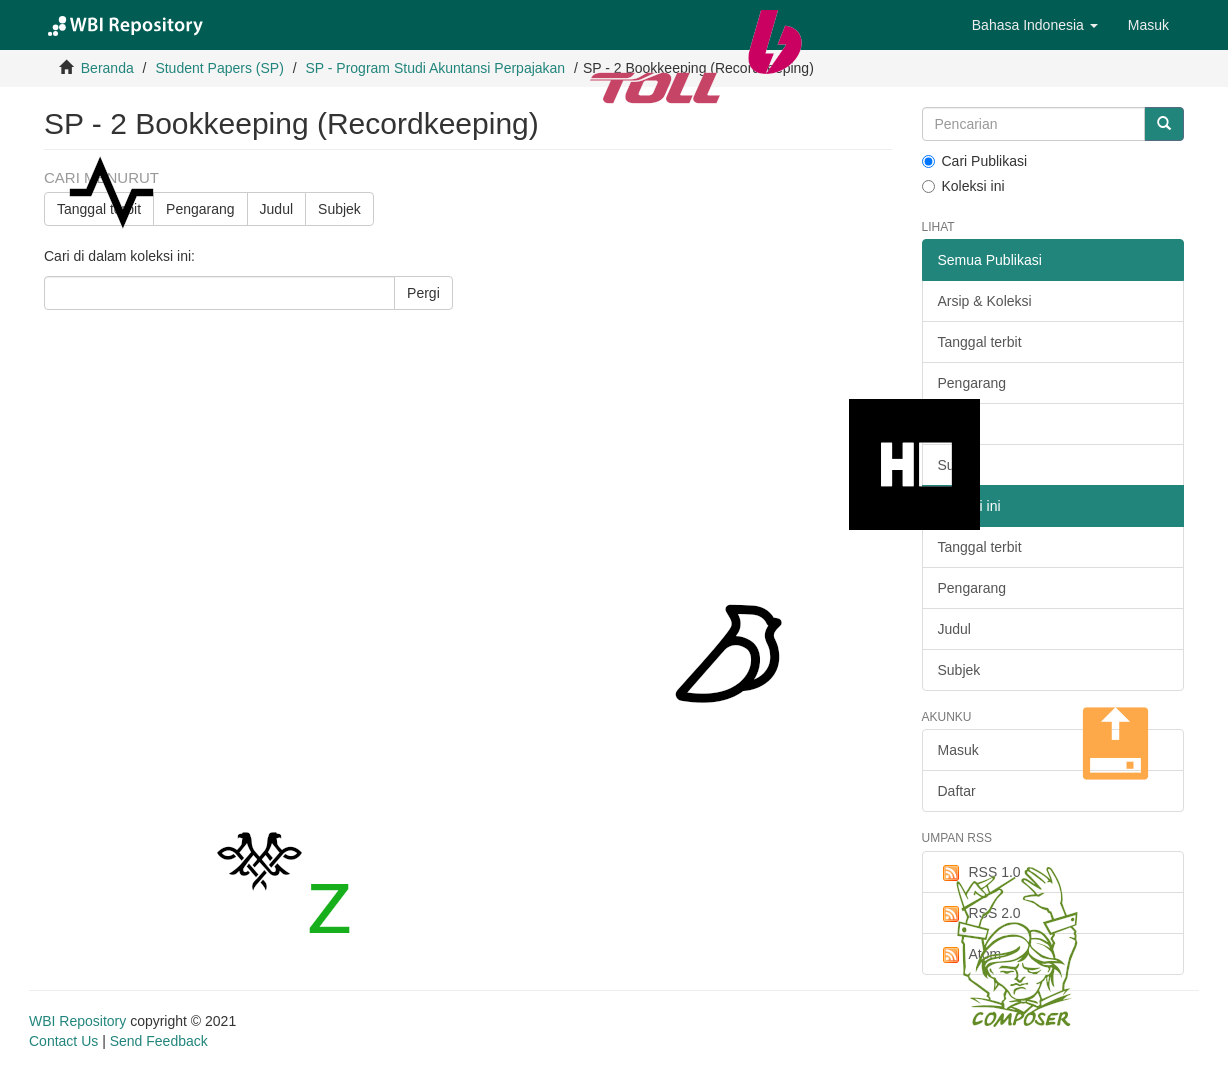 This screenshot has height=1081, width=1228. Describe the element at coordinates (728, 651) in the screenshot. I see `open yuque documentation platform` at that location.